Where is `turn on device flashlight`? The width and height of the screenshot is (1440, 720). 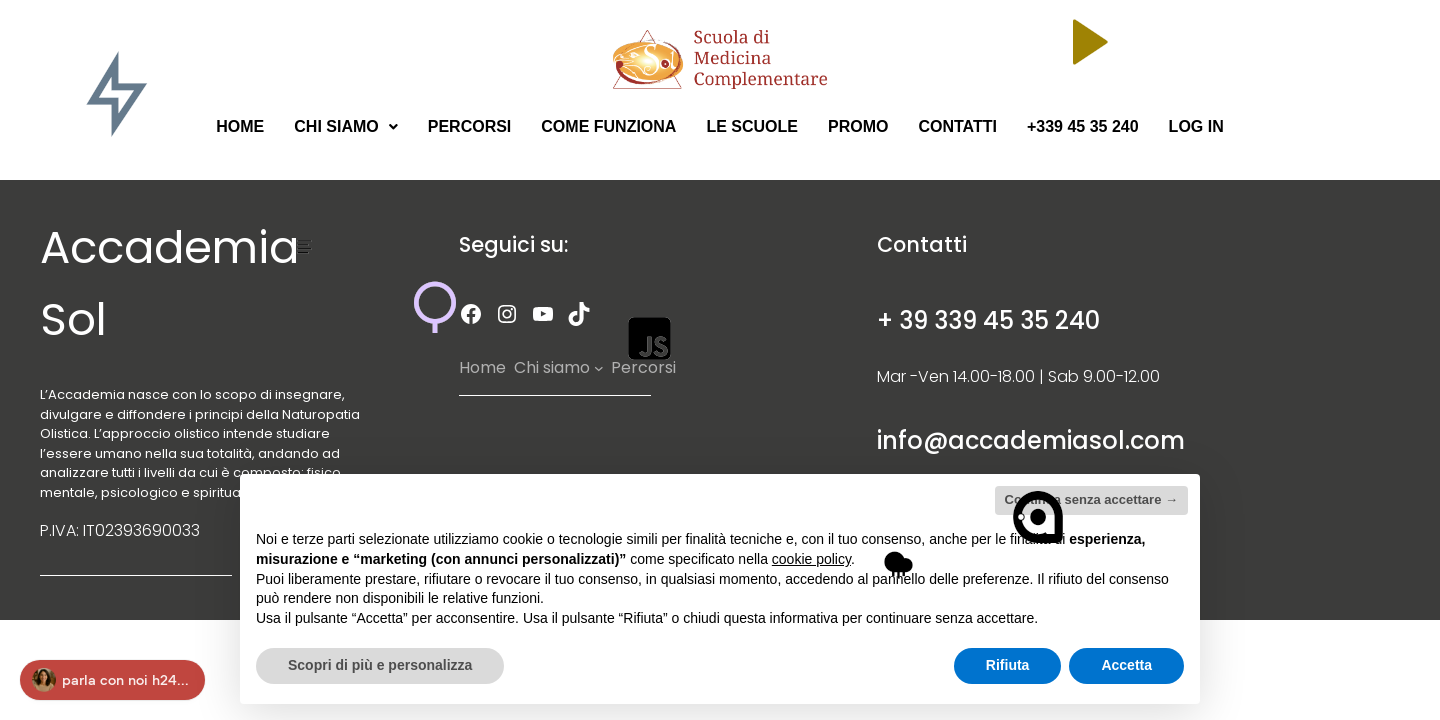 turn on device flashlight is located at coordinates (115, 94).